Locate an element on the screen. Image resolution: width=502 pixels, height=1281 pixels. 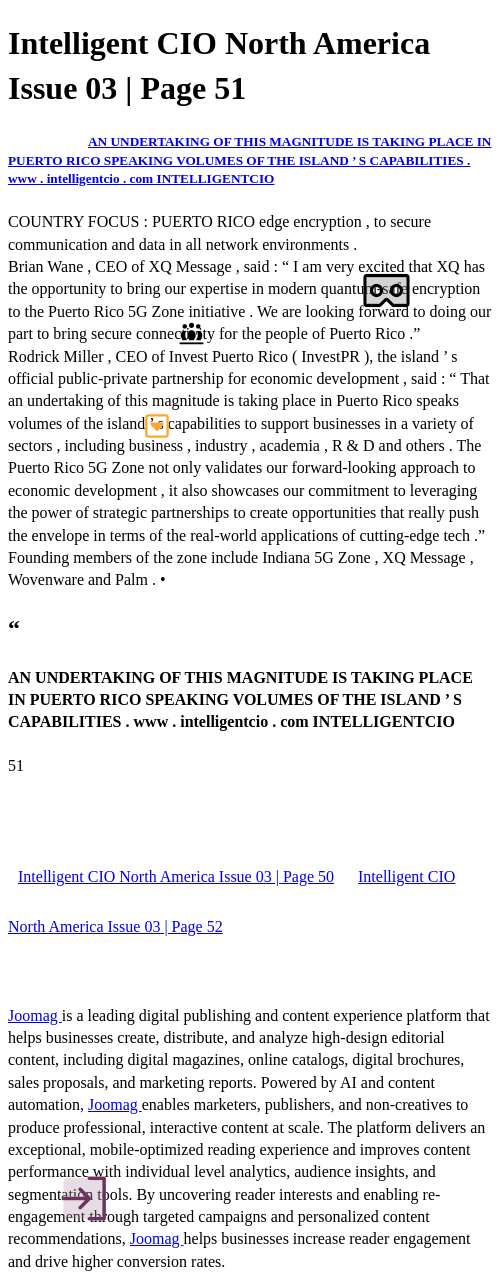
launch virtual reality or VR mode is located at coordinates (386, 290).